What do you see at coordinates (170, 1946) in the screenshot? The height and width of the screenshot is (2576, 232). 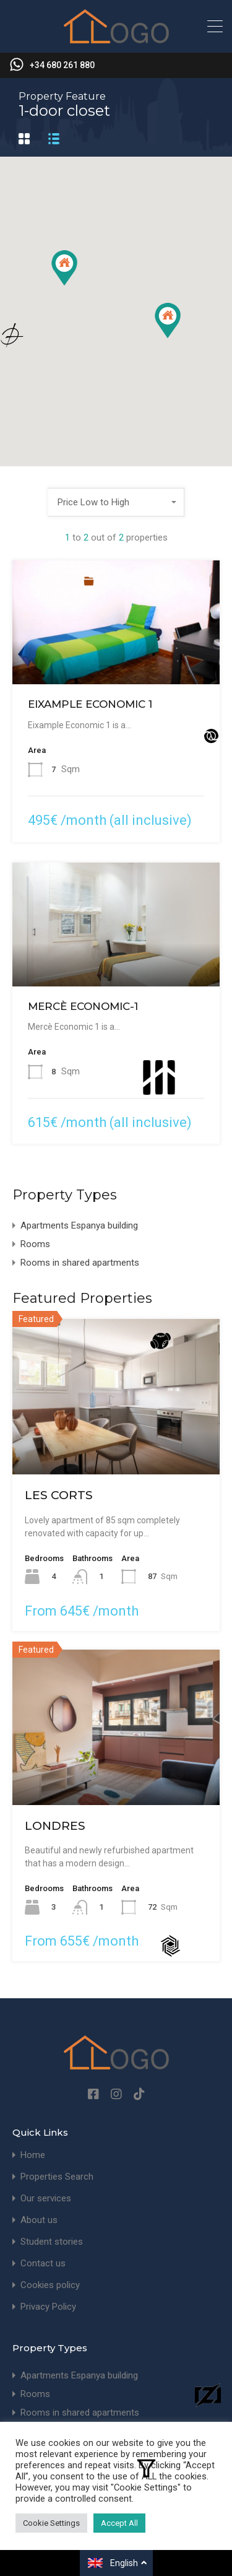 I see `google bigtable service logo` at bounding box center [170, 1946].